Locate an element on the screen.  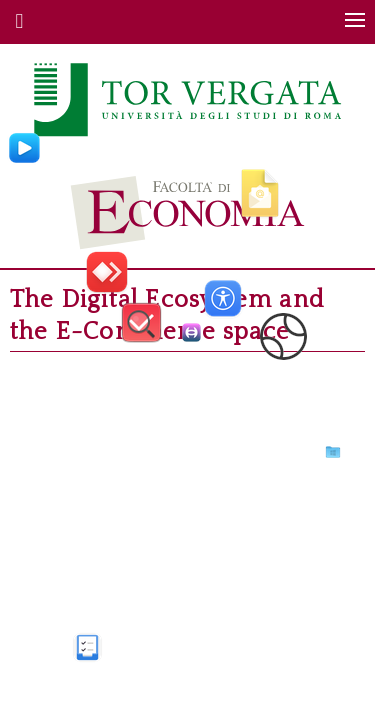
open accessibility settings is located at coordinates (223, 299).